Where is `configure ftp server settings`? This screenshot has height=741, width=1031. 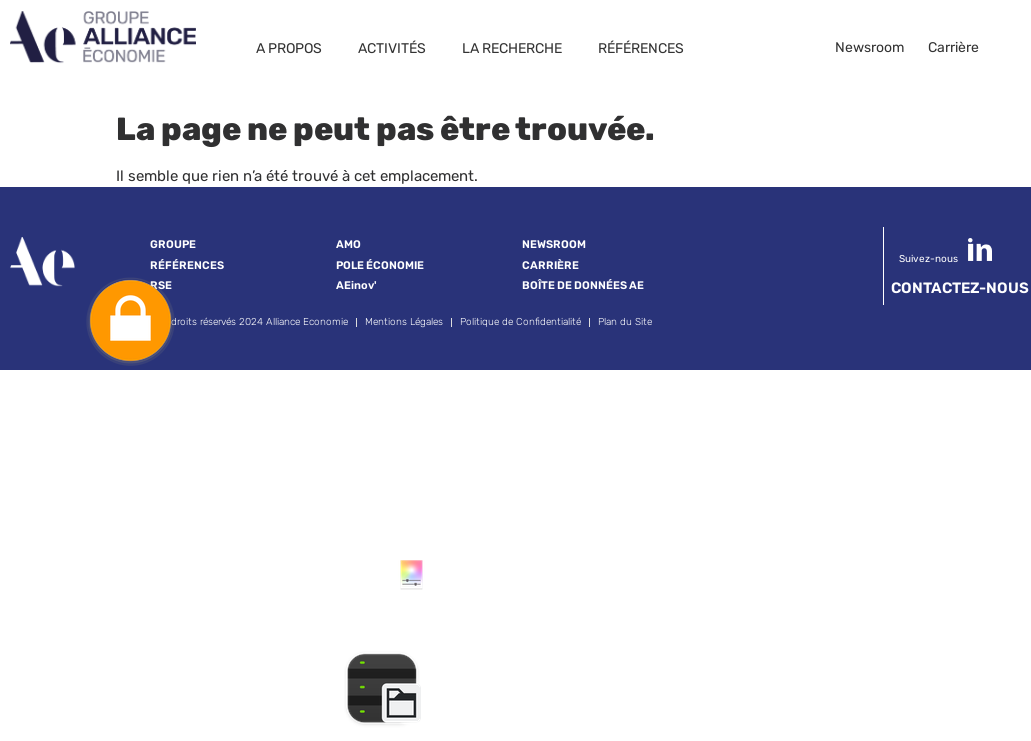
configure ftp server settings is located at coordinates (382, 689).